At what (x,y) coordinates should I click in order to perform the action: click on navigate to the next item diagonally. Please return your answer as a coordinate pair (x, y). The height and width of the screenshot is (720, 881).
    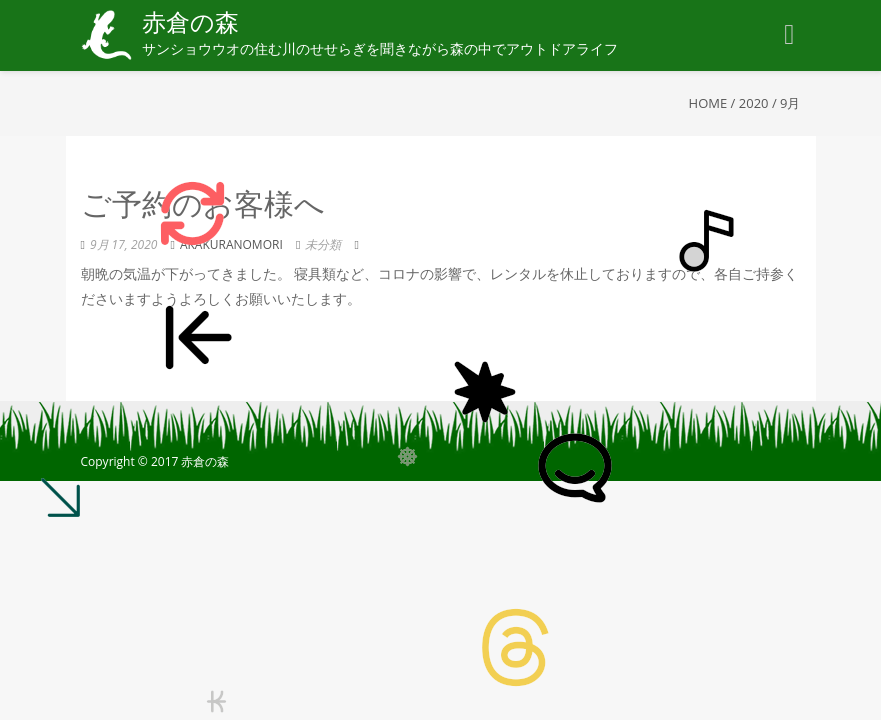
    Looking at the image, I should click on (60, 497).